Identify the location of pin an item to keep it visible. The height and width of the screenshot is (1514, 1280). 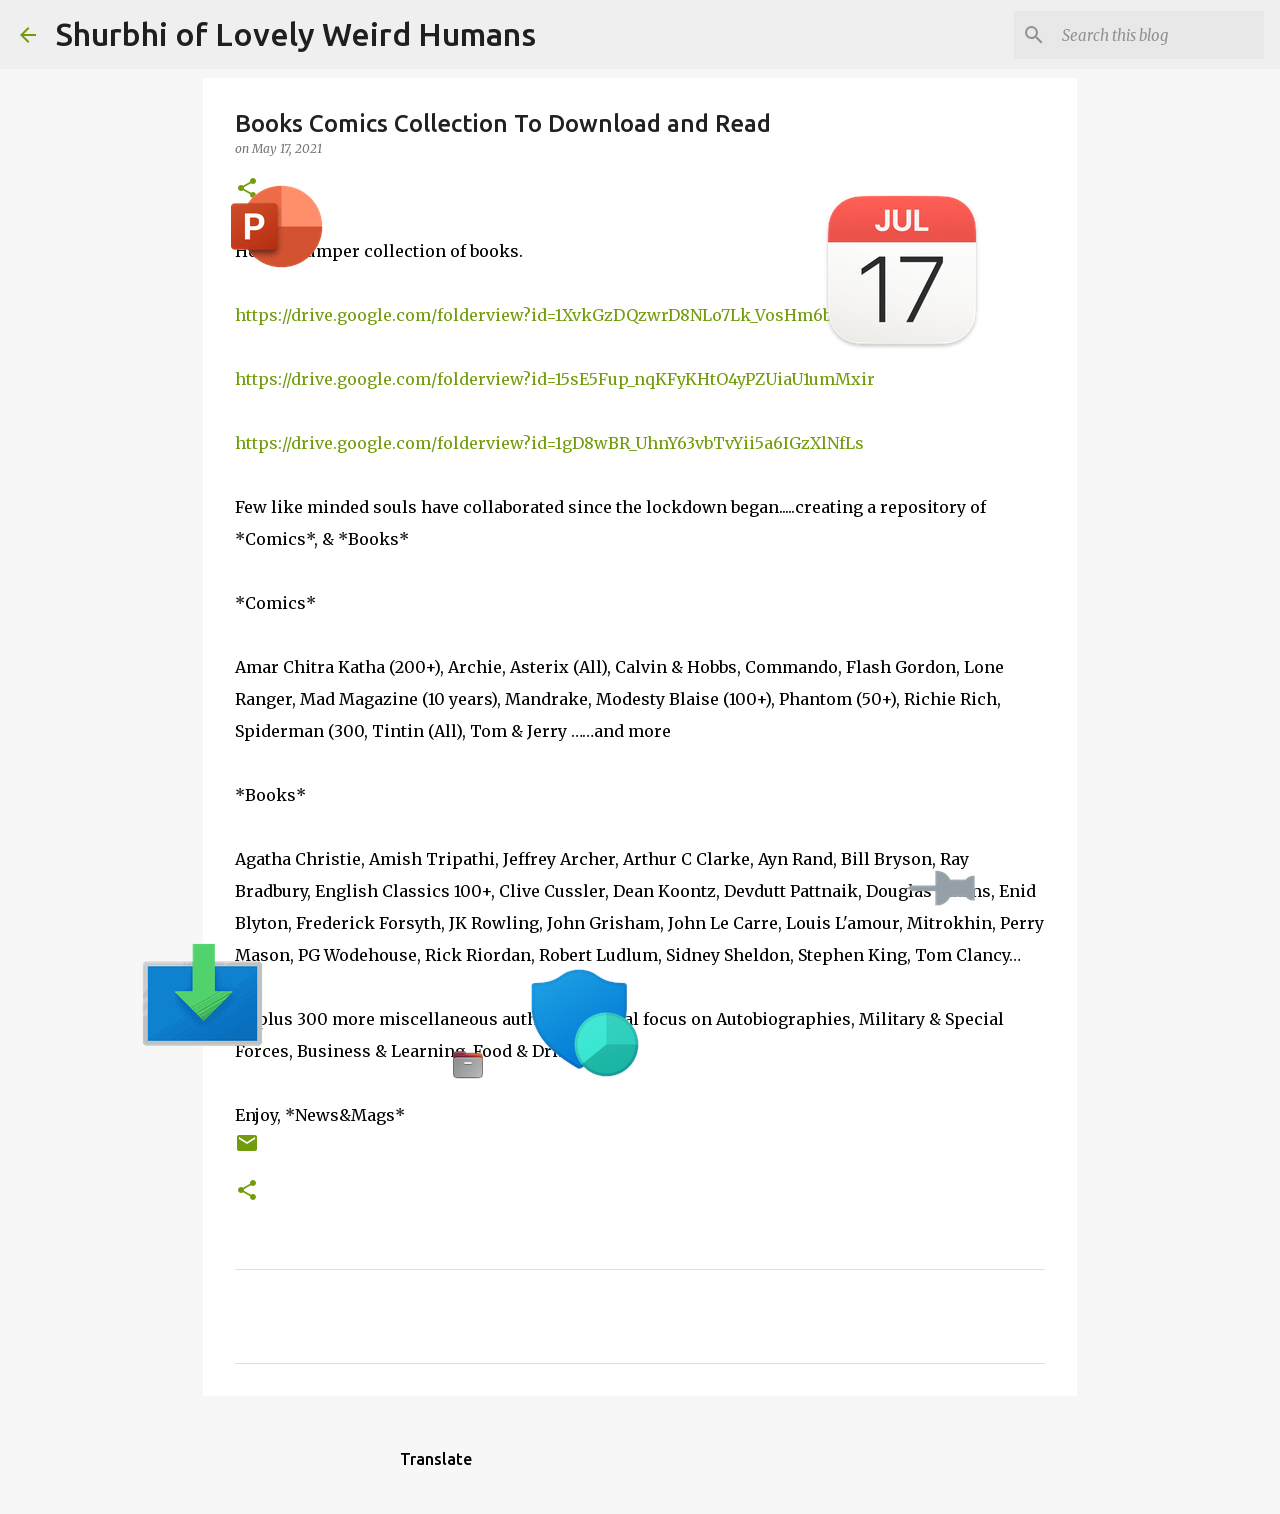
(941, 891).